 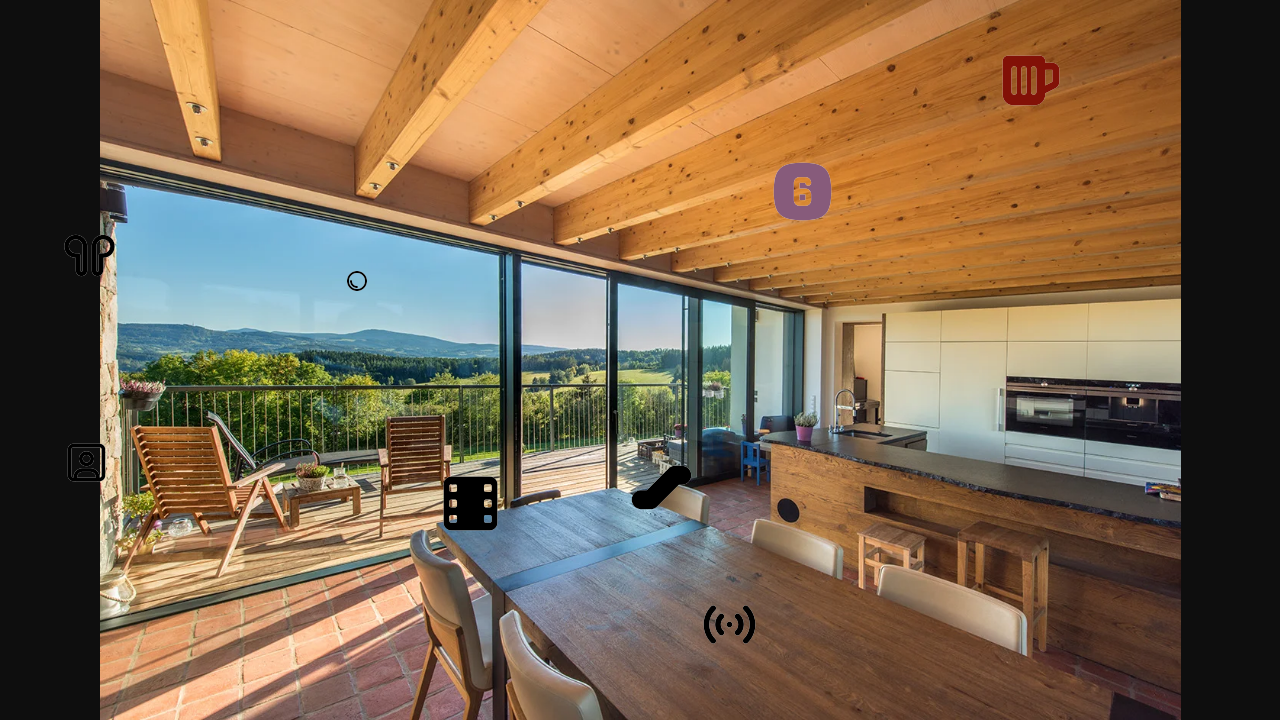 I want to click on connect to a wireless access point, so click(x=729, y=624).